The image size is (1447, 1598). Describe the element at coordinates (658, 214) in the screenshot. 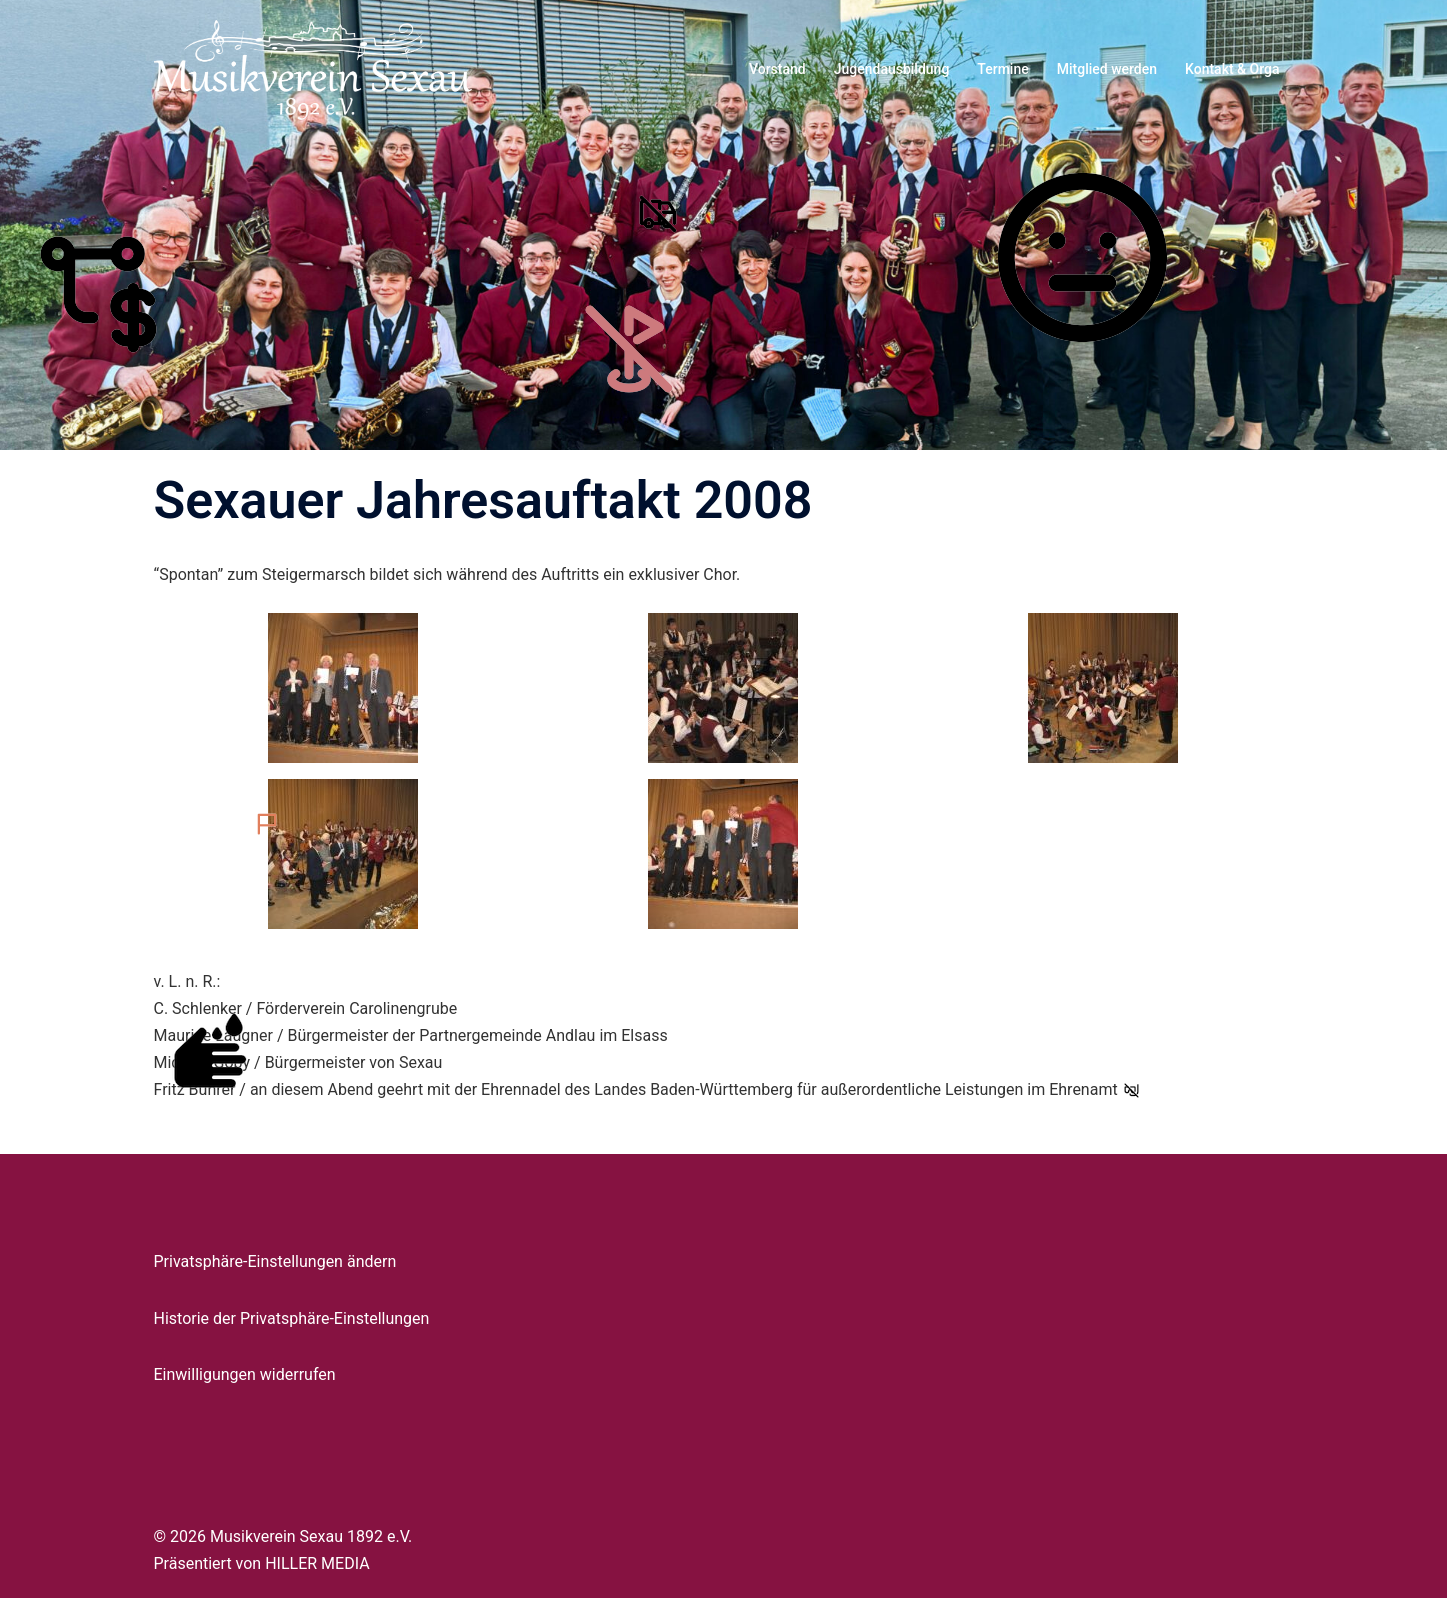

I see `delivery unavailable` at that location.